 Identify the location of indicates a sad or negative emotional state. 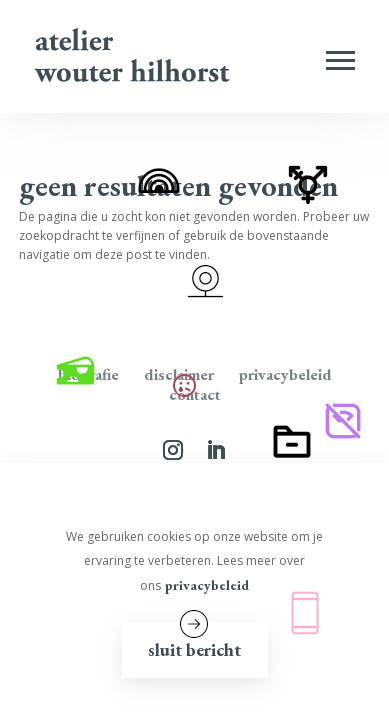
(184, 385).